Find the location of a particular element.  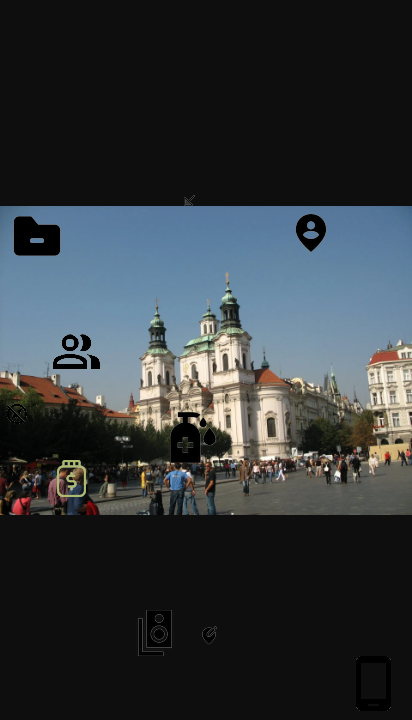

view contacts or people list is located at coordinates (76, 351).